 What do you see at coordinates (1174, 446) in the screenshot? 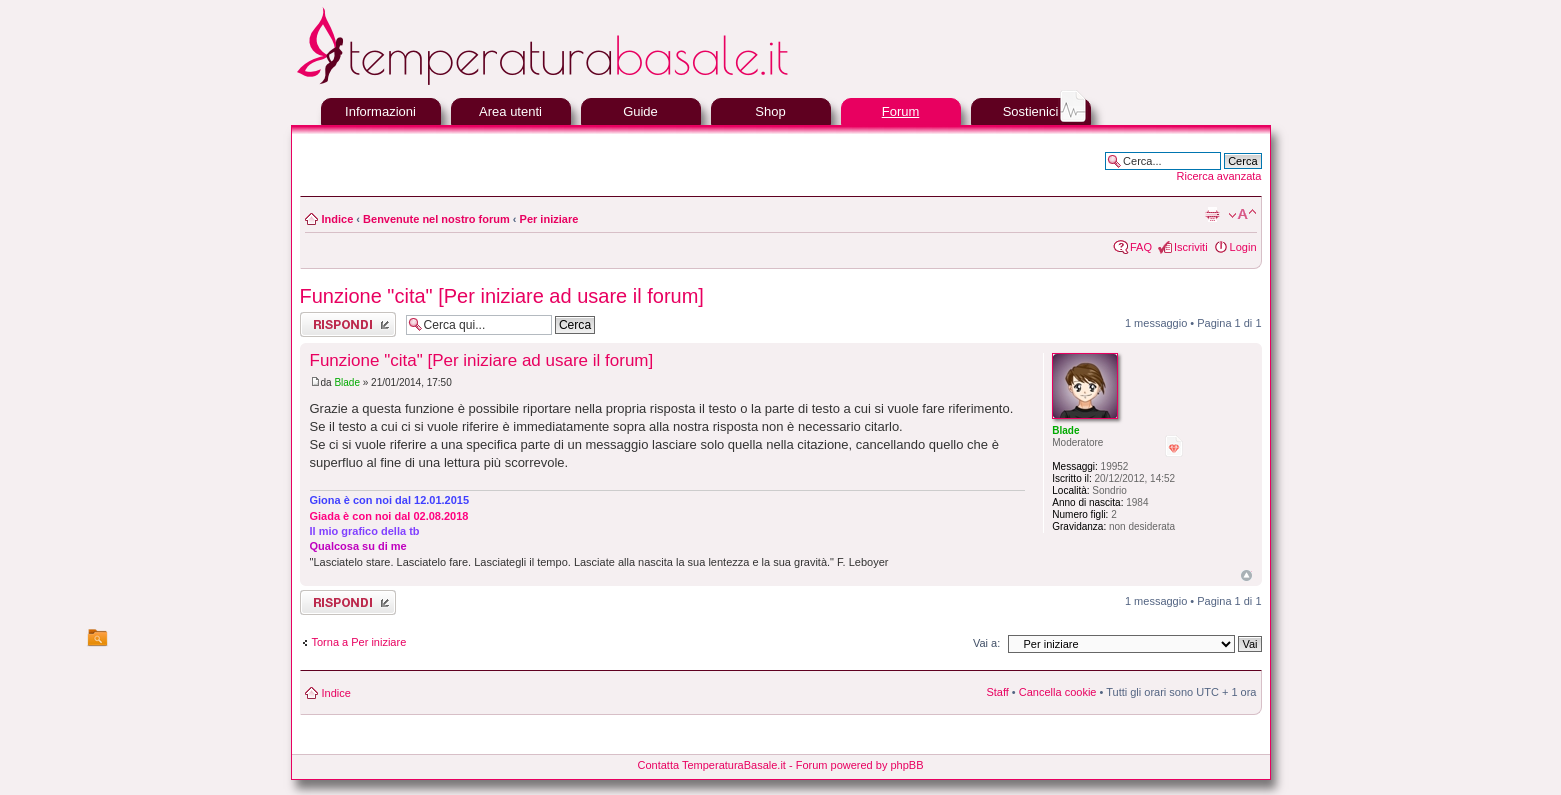
I see `ruby programming language source file` at bounding box center [1174, 446].